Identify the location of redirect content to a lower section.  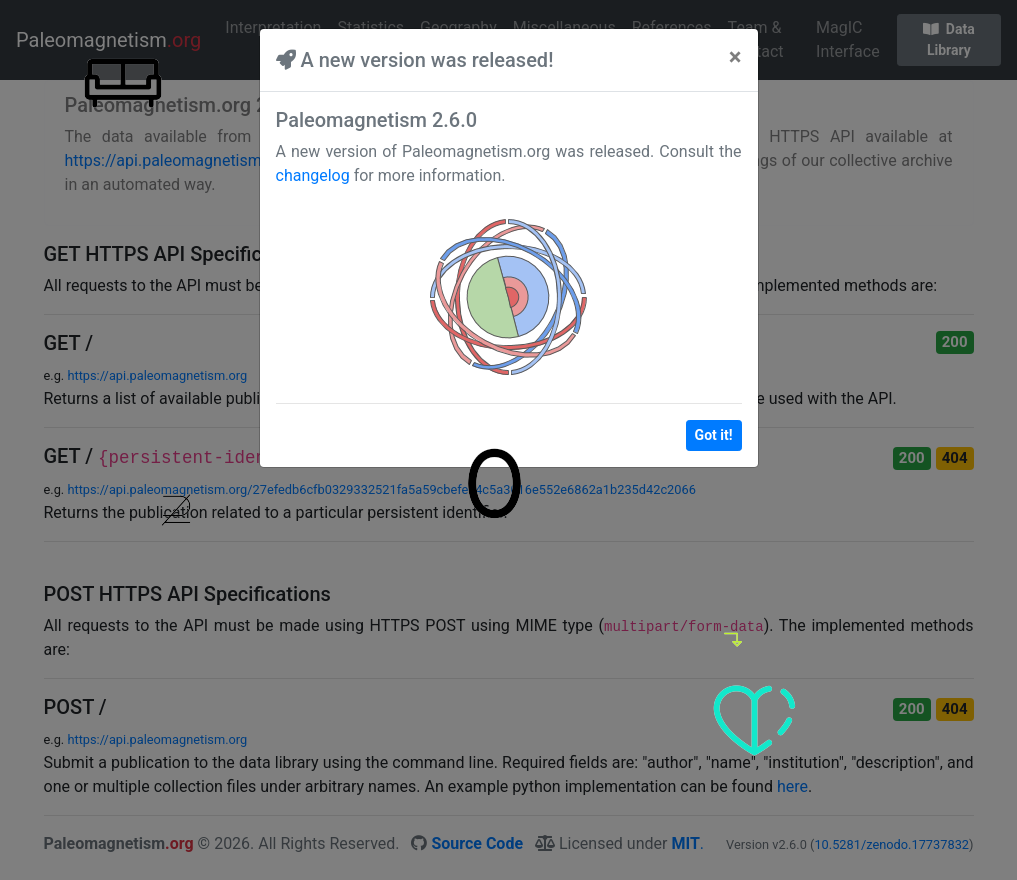
(733, 639).